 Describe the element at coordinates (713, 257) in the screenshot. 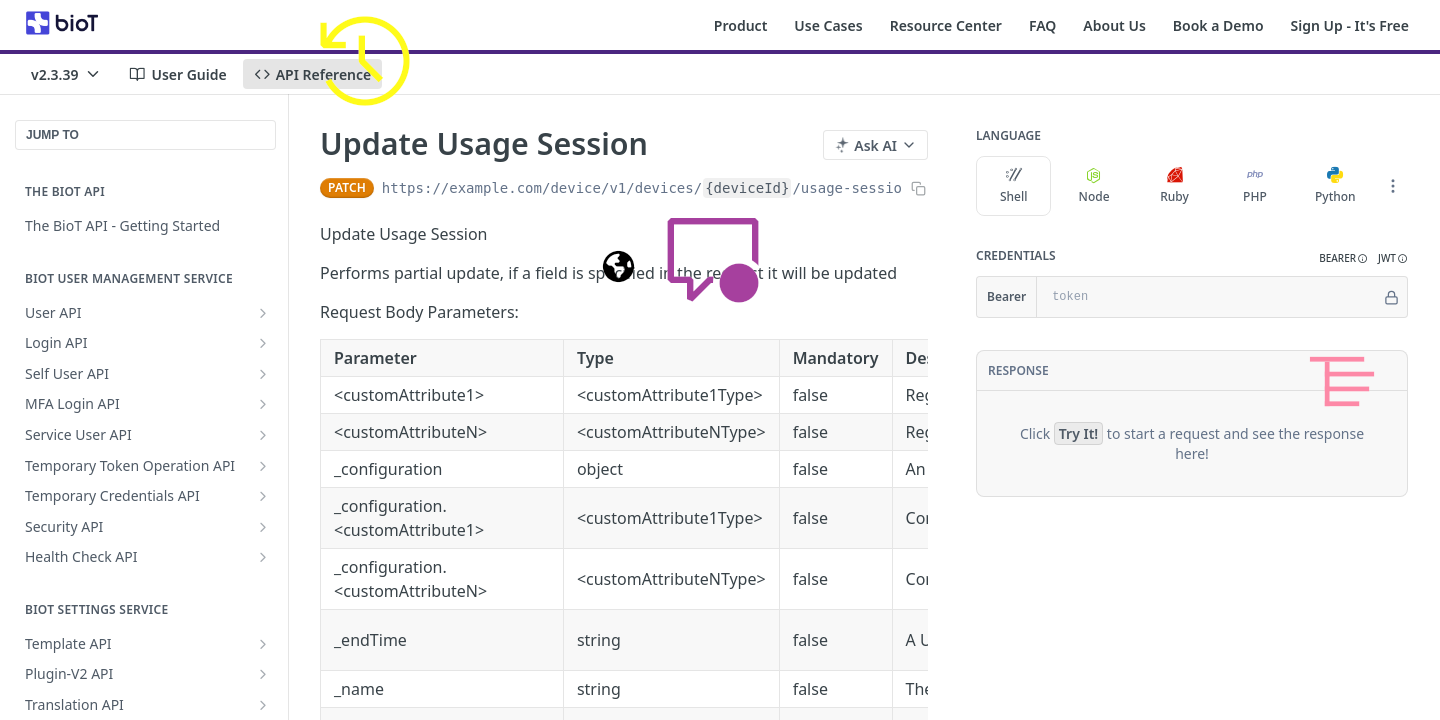

I see `view unresolved comments` at that location.